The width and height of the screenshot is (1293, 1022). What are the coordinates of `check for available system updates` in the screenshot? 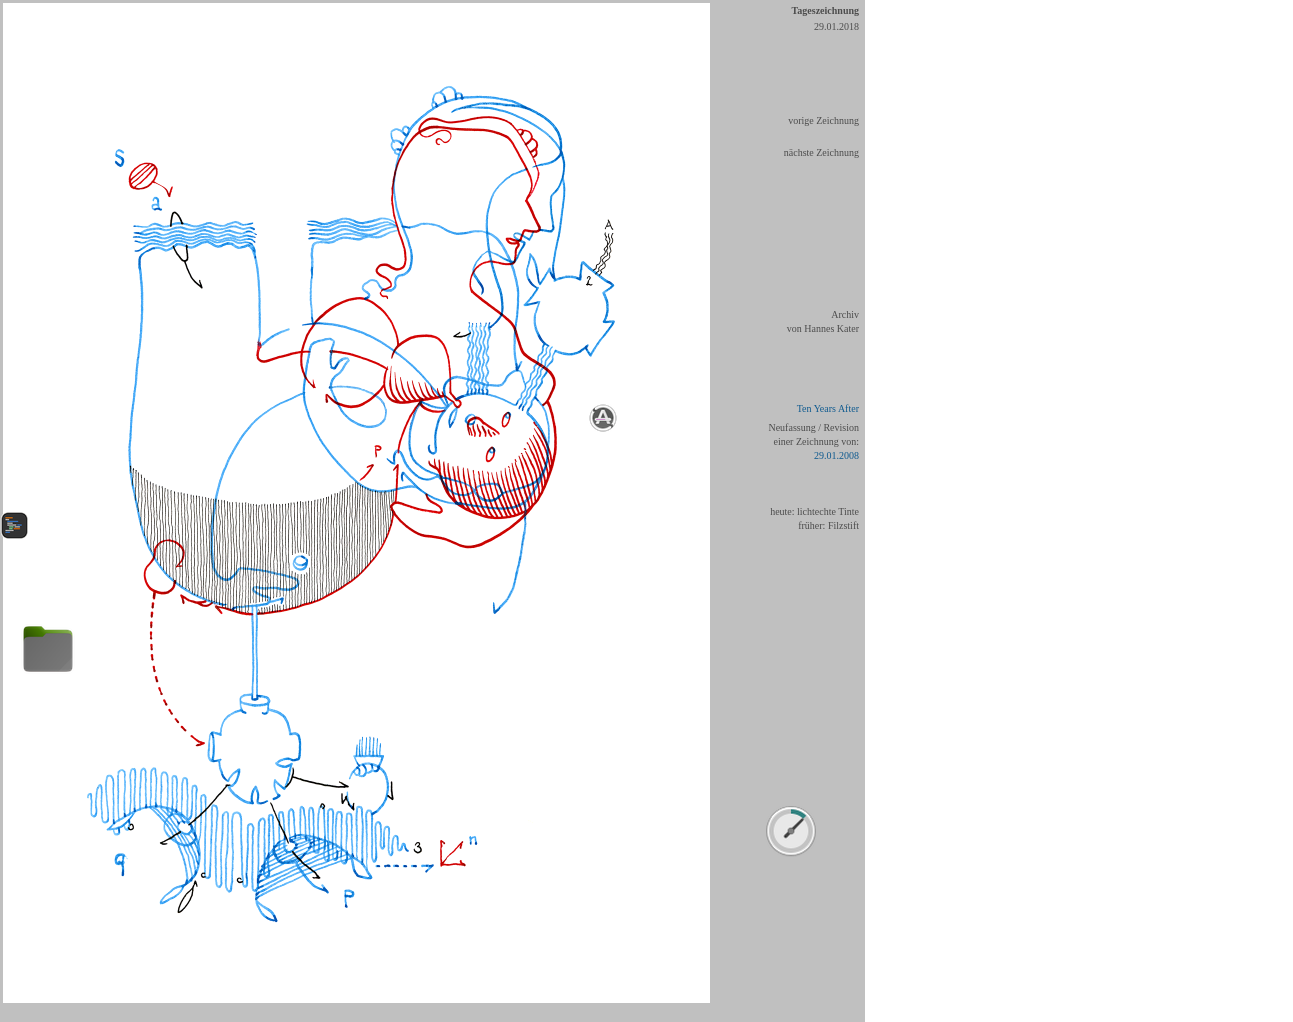 It's located at (603, 418).